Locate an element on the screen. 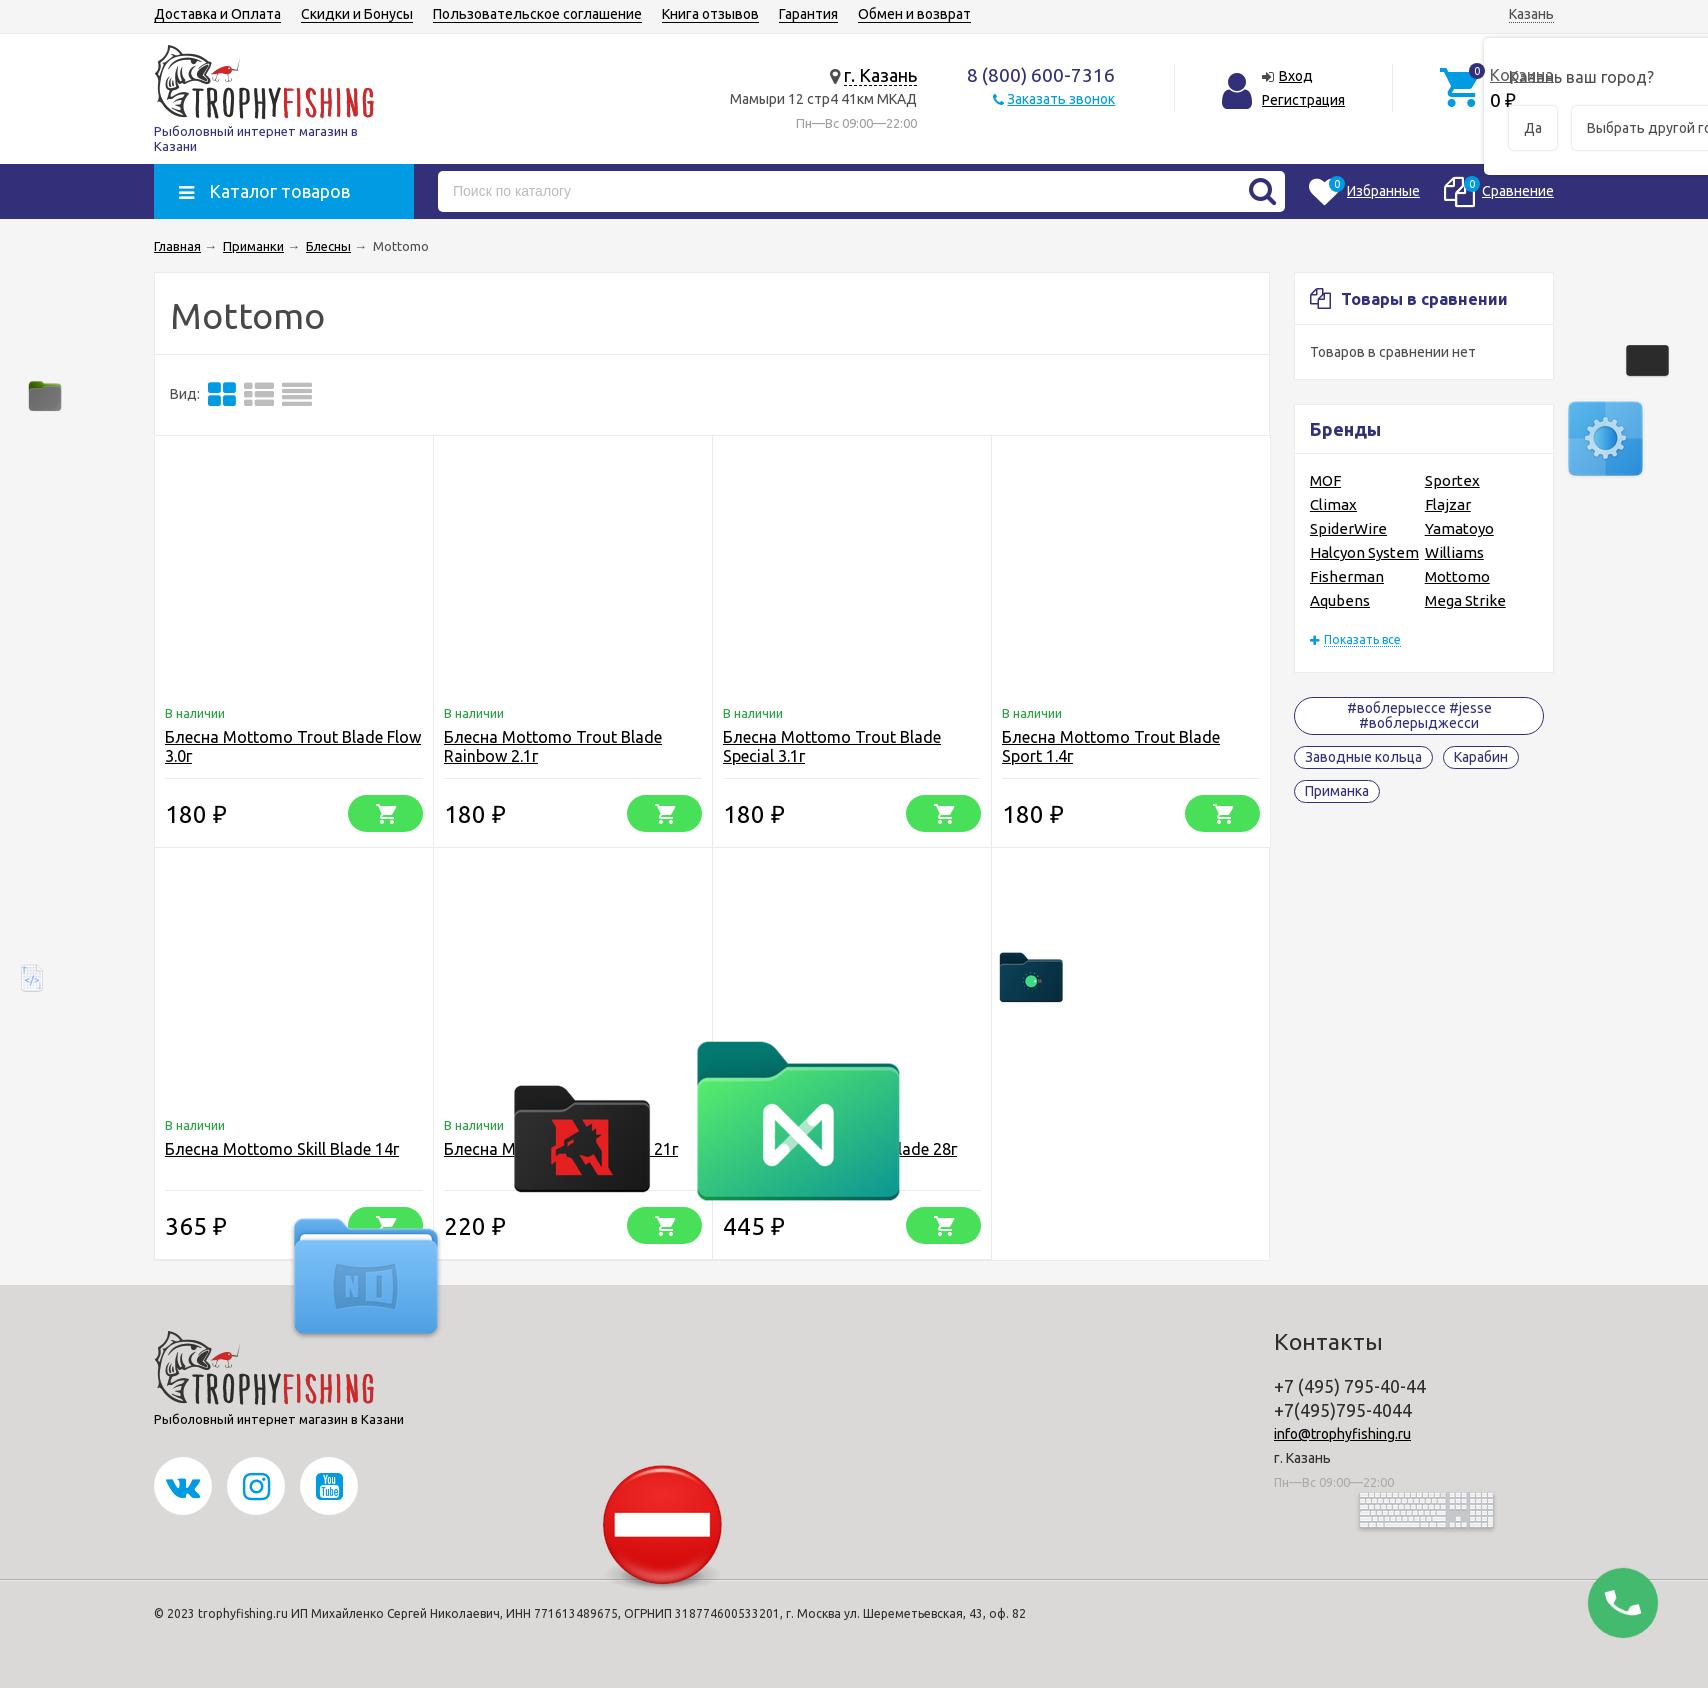 The width and height of the screenshot is (1708, 1688). open nusantara project files folder is located at coordinates (581, 1142).